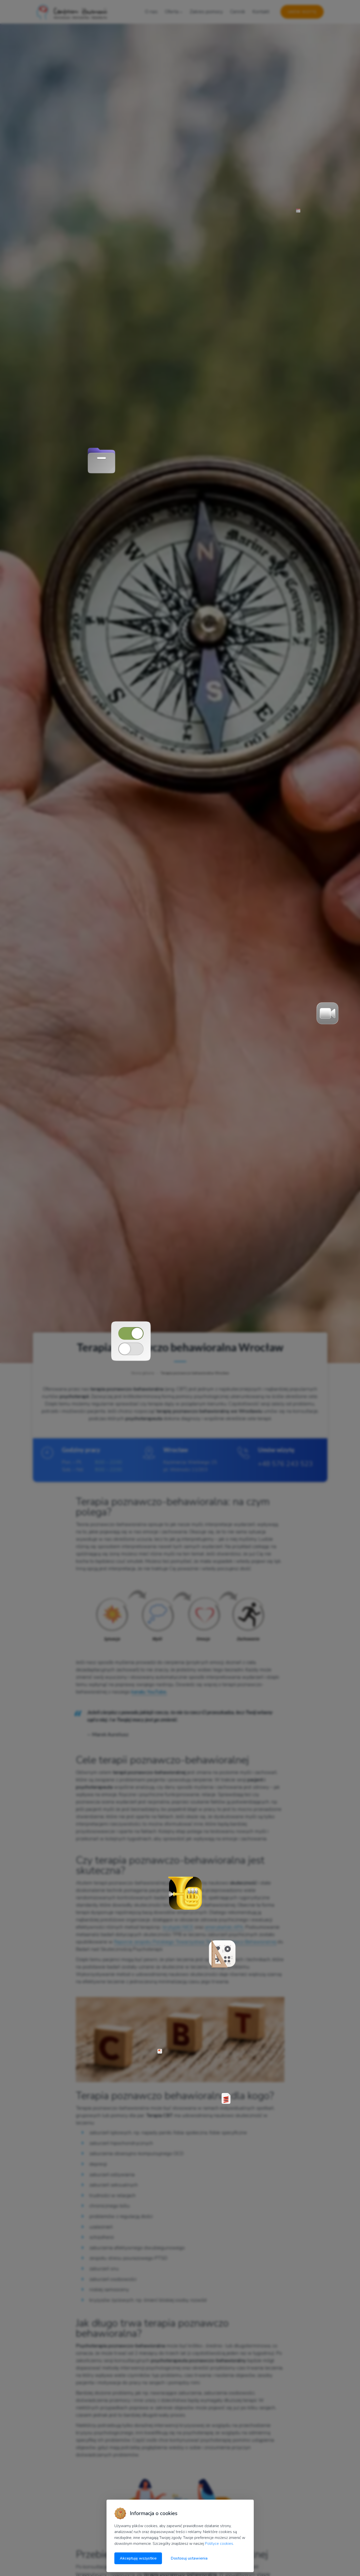  What do you see at coordinates (226, 2098) in the screenshot?
I see `a scala programming language source file` at bounding box center [226, 2098].